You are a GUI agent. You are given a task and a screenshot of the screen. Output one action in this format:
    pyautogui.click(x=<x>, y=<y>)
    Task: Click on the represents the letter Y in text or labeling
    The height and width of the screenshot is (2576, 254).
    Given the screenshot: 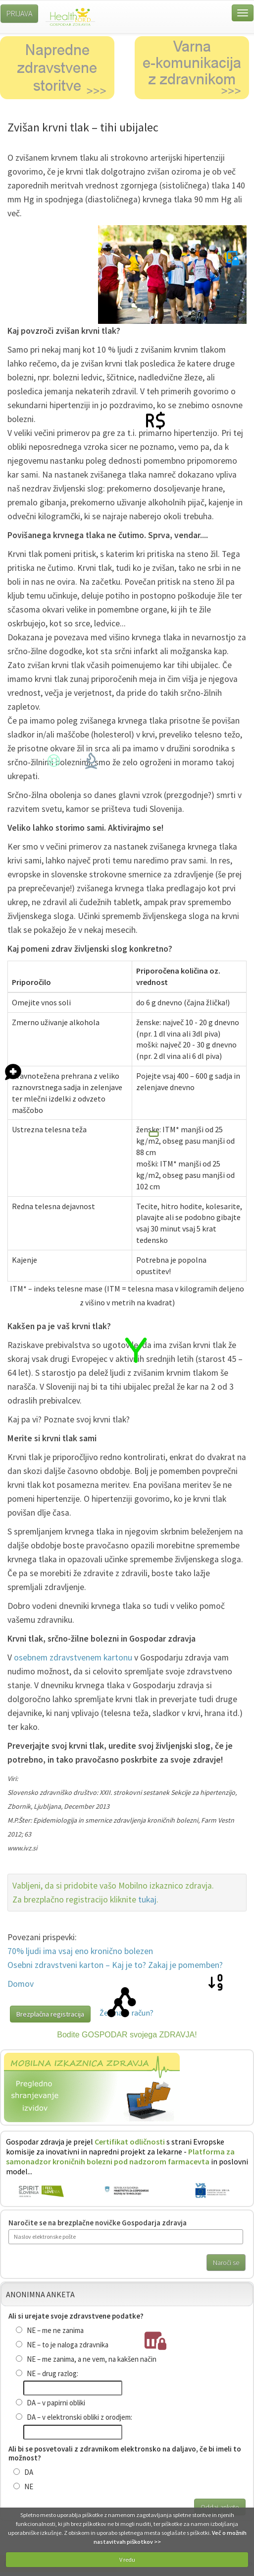 What is the action you would take?
    pyautogui.click(x=136, y=1350)
    